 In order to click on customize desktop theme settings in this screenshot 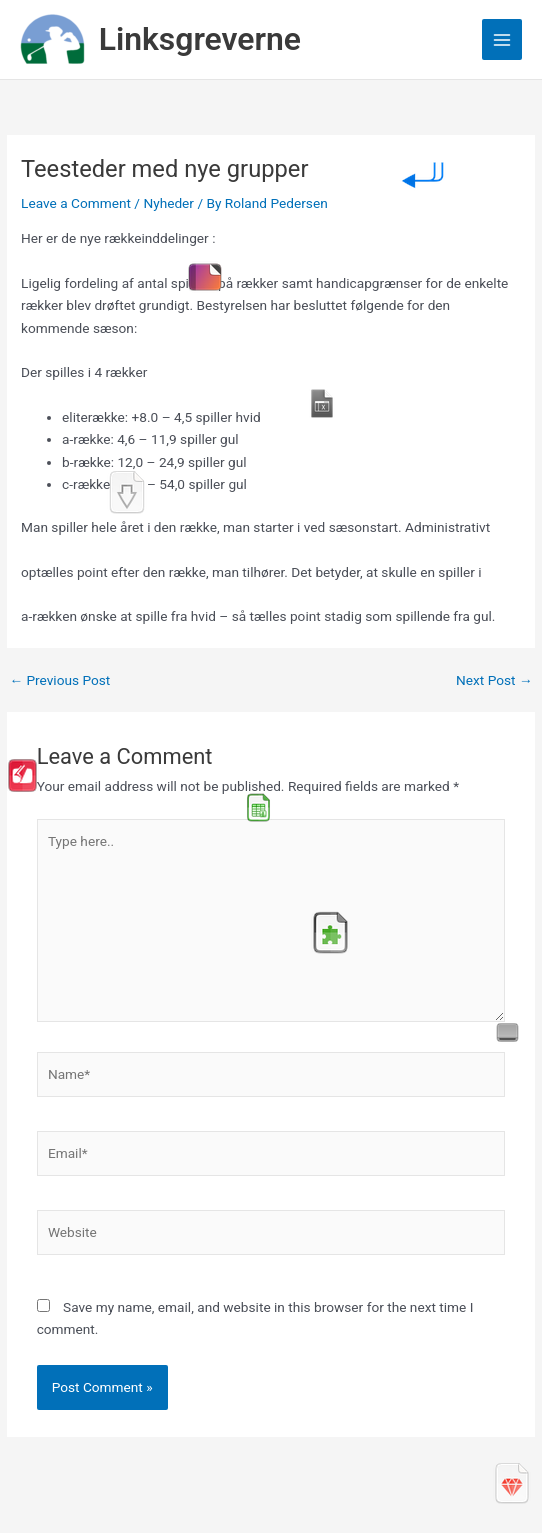, I will do `click(205, 277)`.